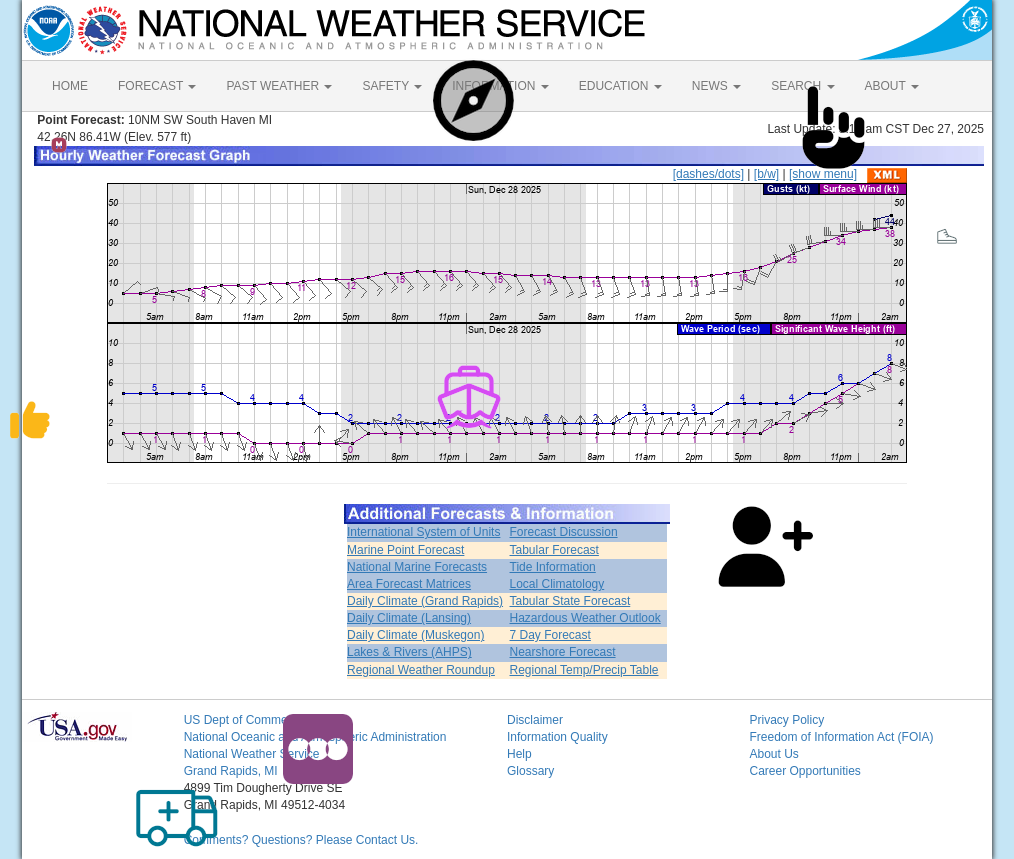 The image size is (1014, 859). What do you see at coordinates (473, 100) in the screenshot?
I see `explore nearby places or content` at bounding box center [473, 100].